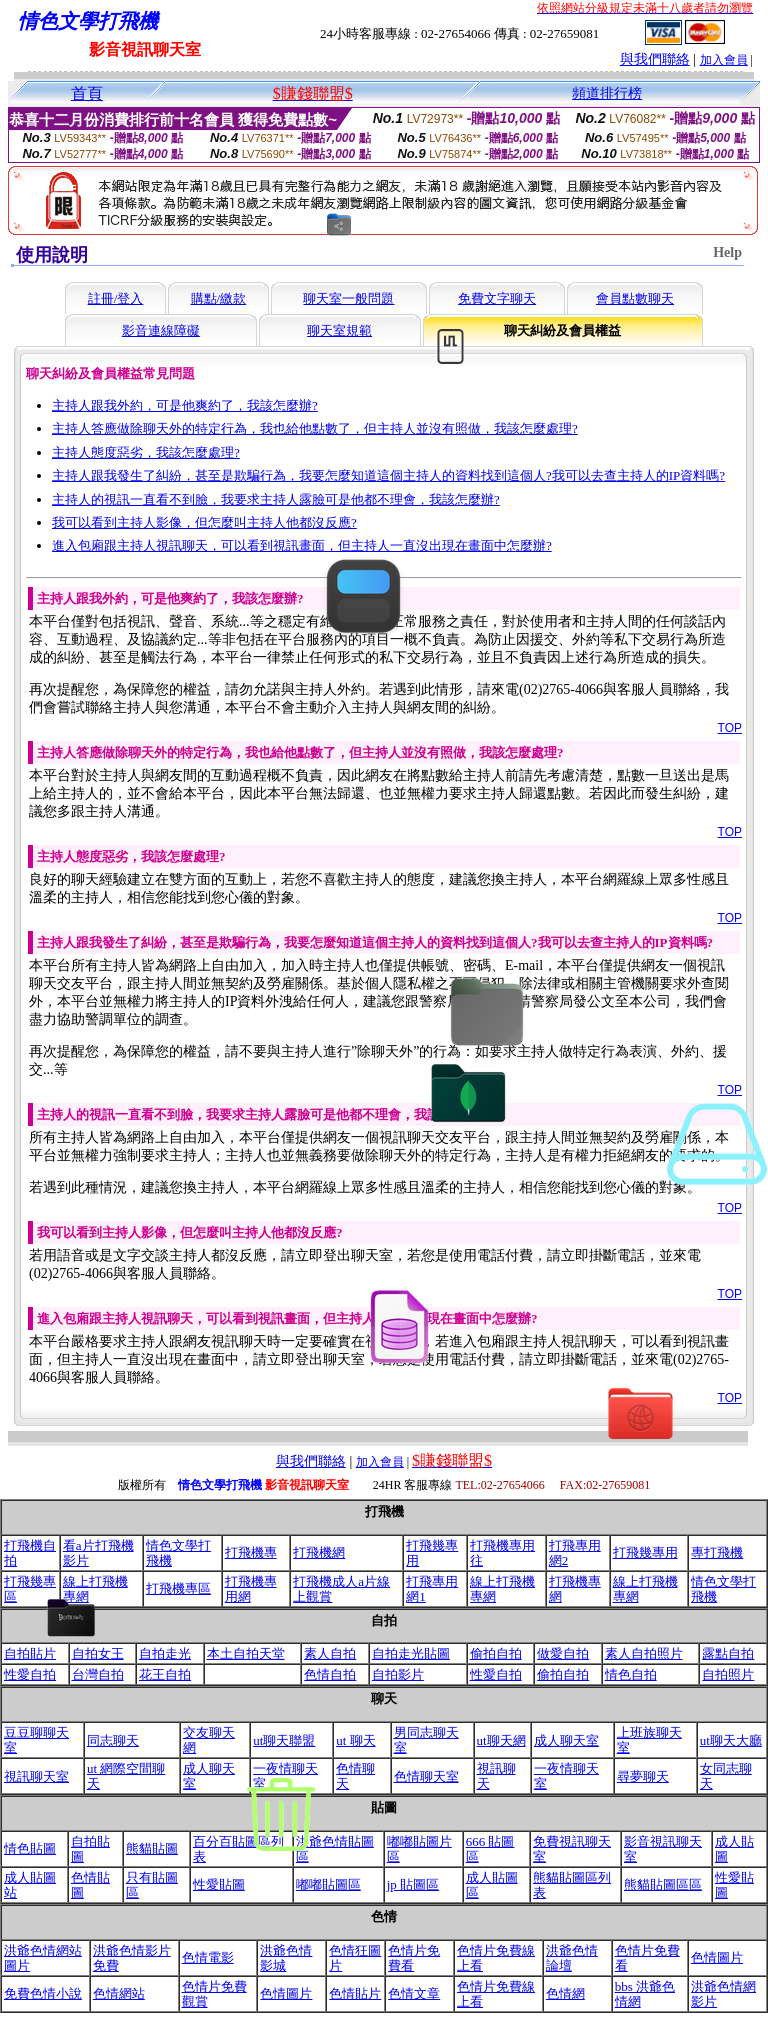 The height and width of the screenshot is (2017, 768). What do you see at coordinates (717, 1141) in the screenshot?
I see `eject or safely remove external drive` at bounding box center [717, 1141].